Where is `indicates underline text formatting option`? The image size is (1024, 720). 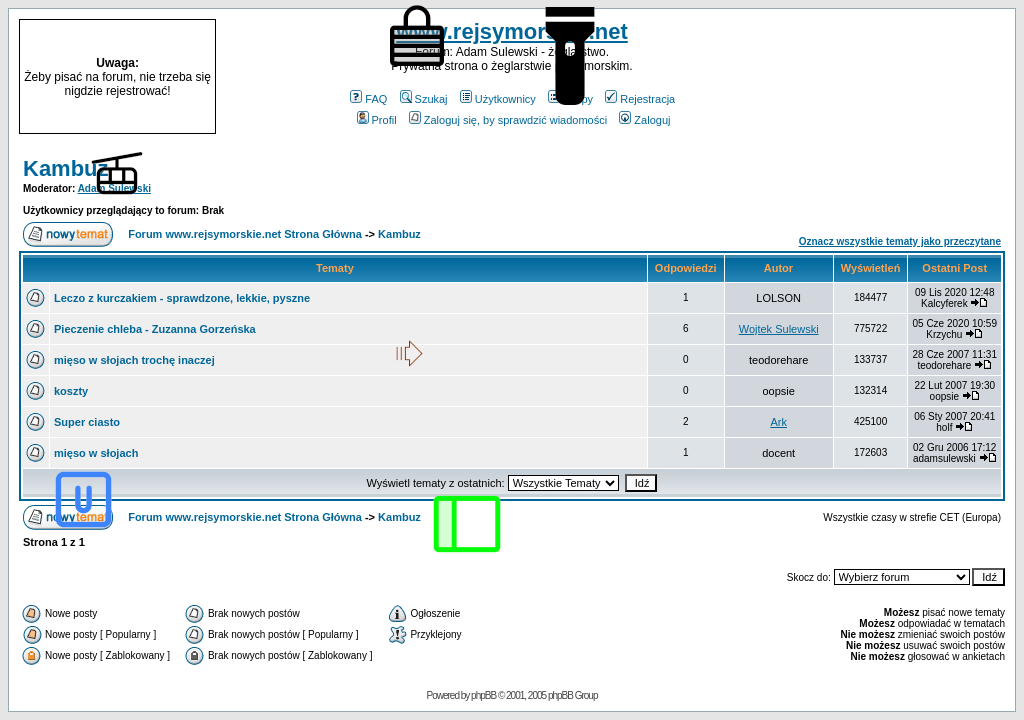 indicates underline text formatting option is located at coordinates (83, 499).